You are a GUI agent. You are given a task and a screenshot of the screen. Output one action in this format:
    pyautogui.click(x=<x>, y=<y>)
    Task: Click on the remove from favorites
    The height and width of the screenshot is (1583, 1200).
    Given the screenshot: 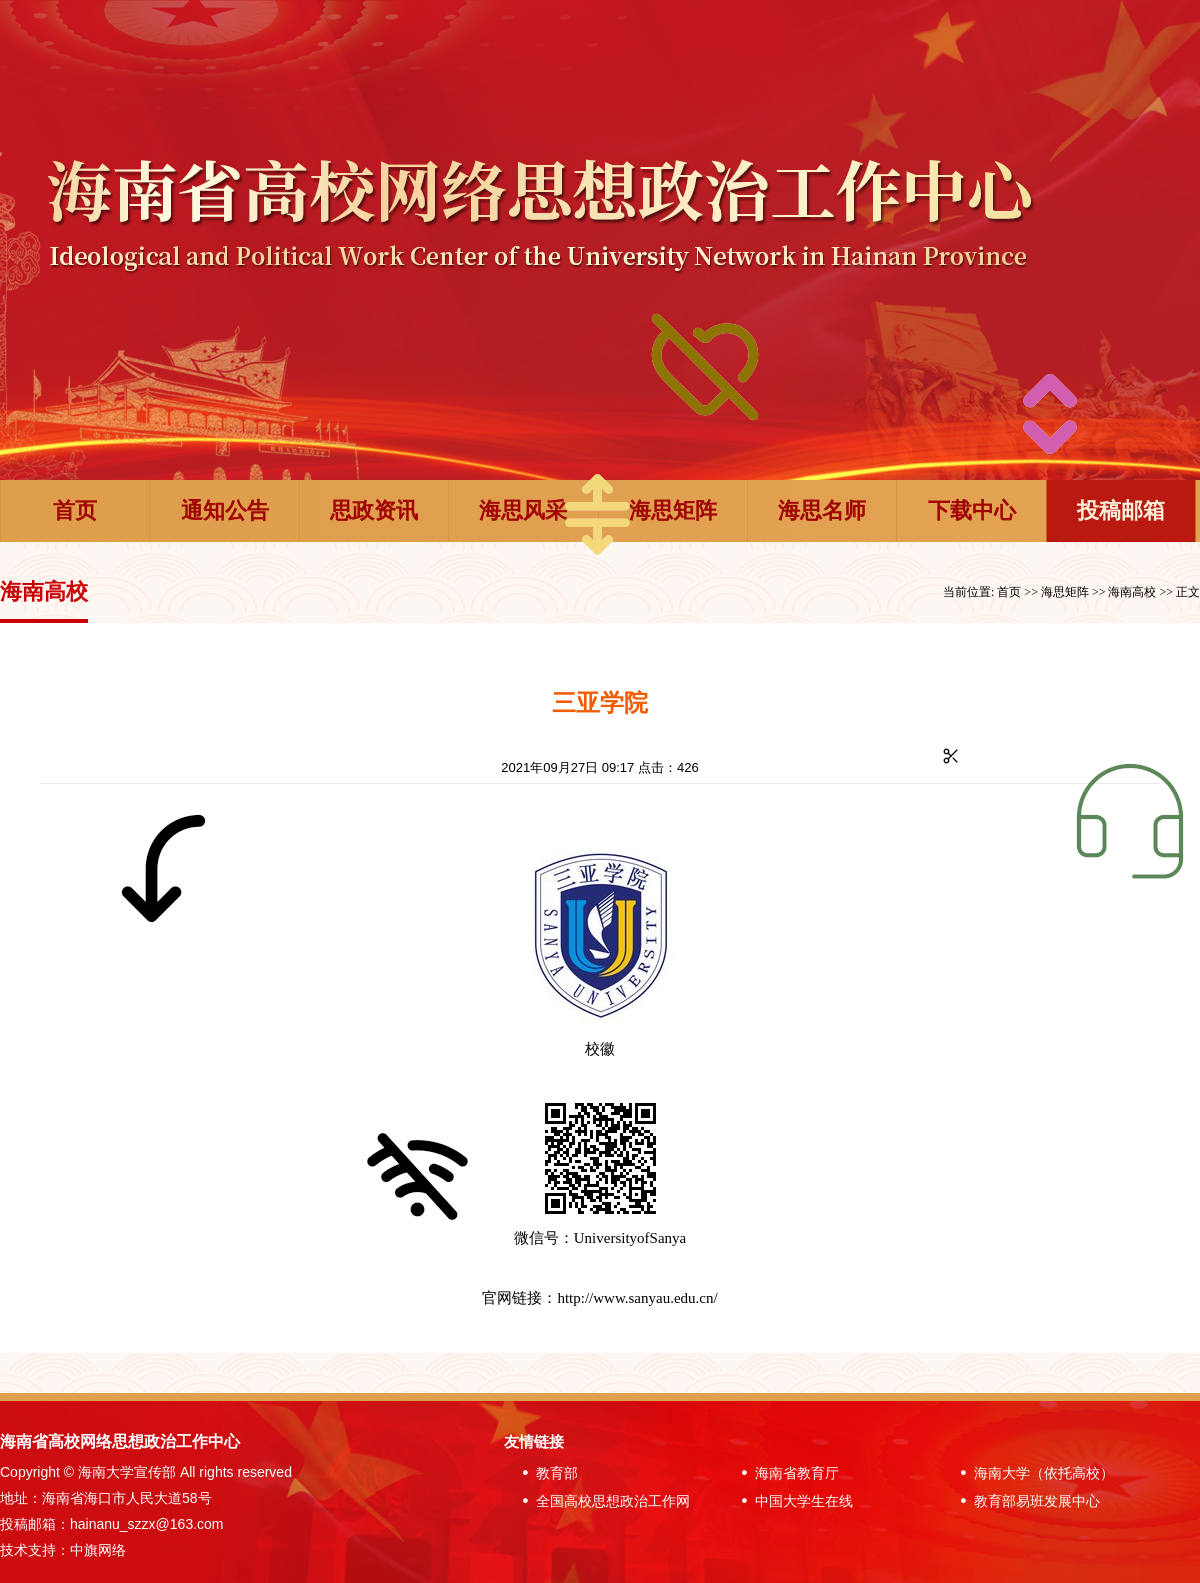 What is the action you would take?
    pyautogui.click(x=705, y=367)
    